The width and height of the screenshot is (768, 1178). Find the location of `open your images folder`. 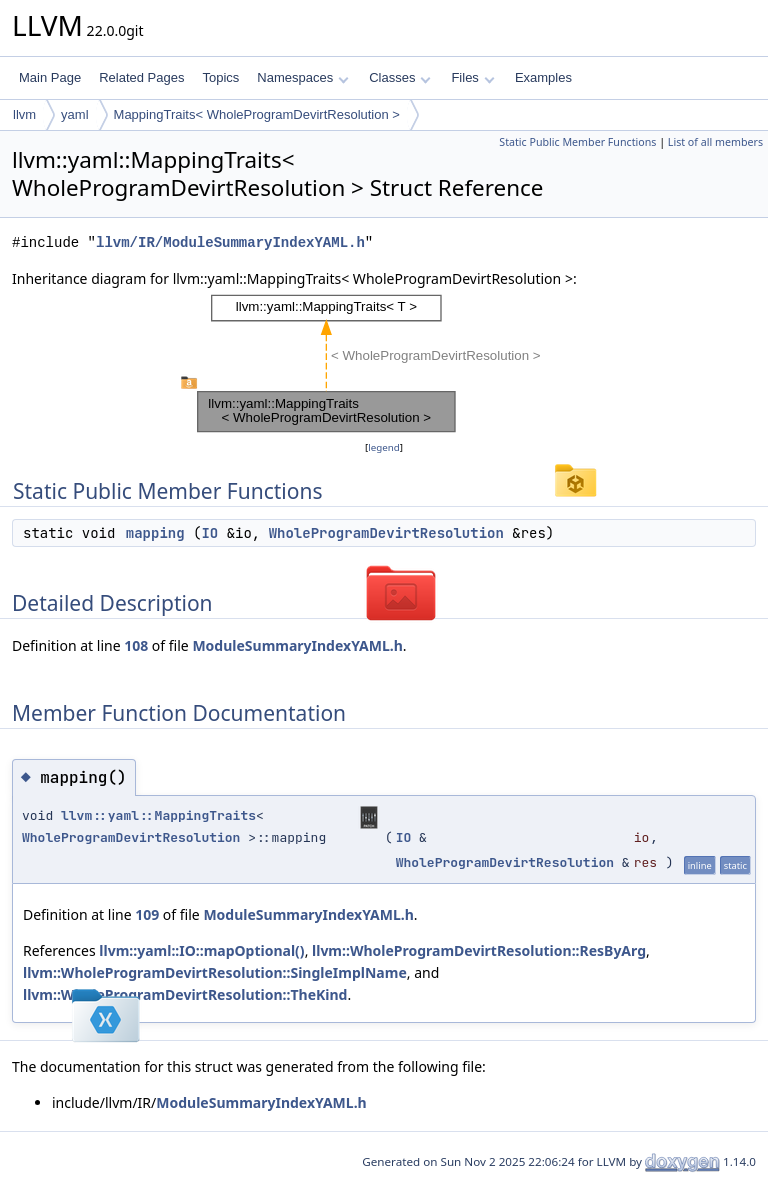

open your images folder is located at coordinates (401, 593).